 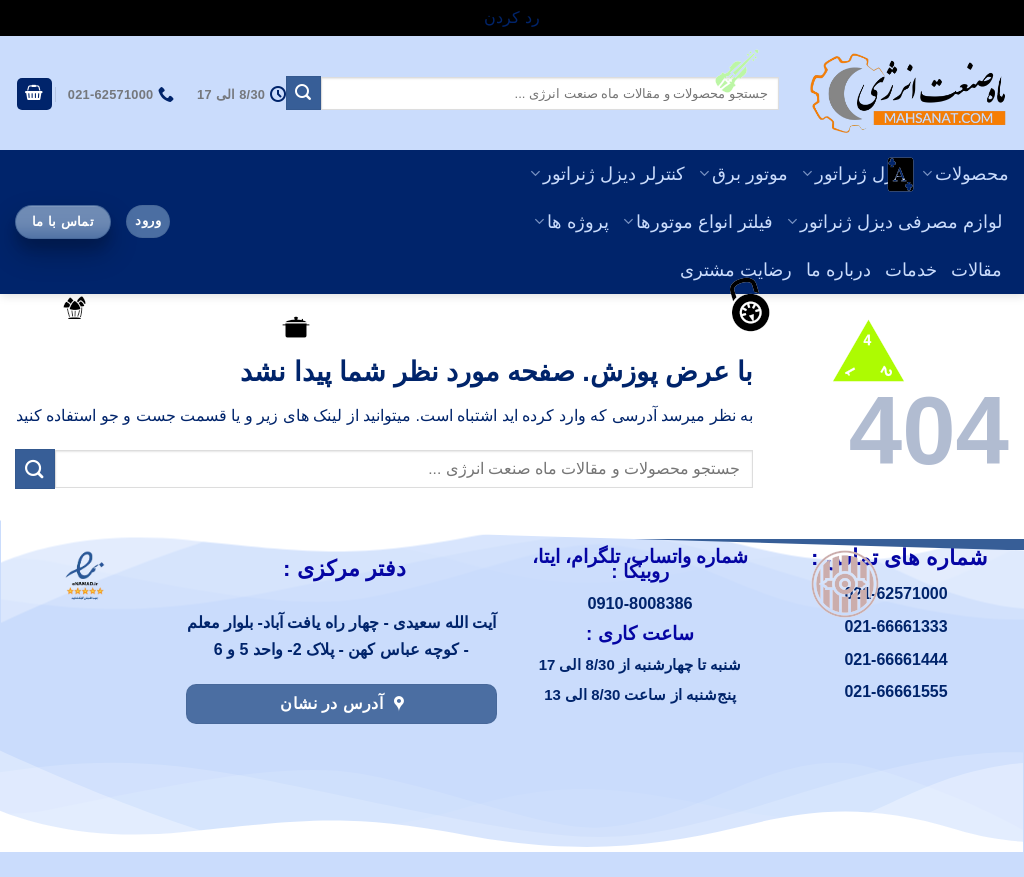 I want to click on select a defensive item or shield equipment, so click(x=845, y=584).